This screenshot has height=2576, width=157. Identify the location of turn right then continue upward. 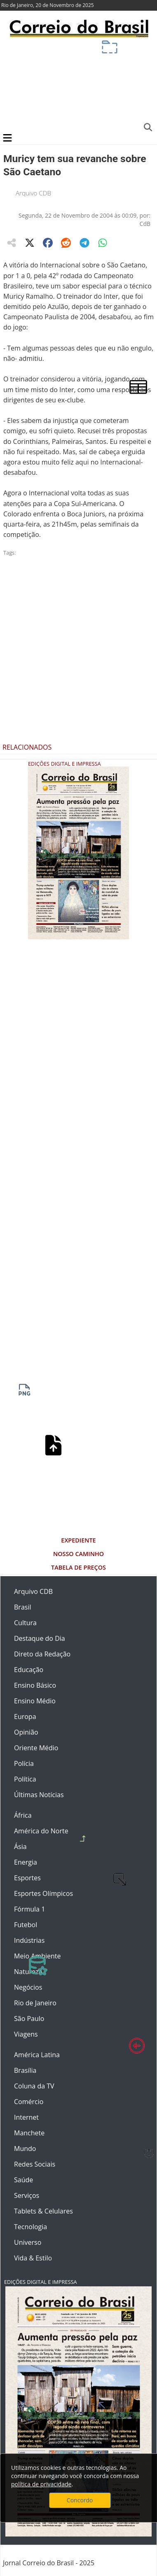
(82, 1838).